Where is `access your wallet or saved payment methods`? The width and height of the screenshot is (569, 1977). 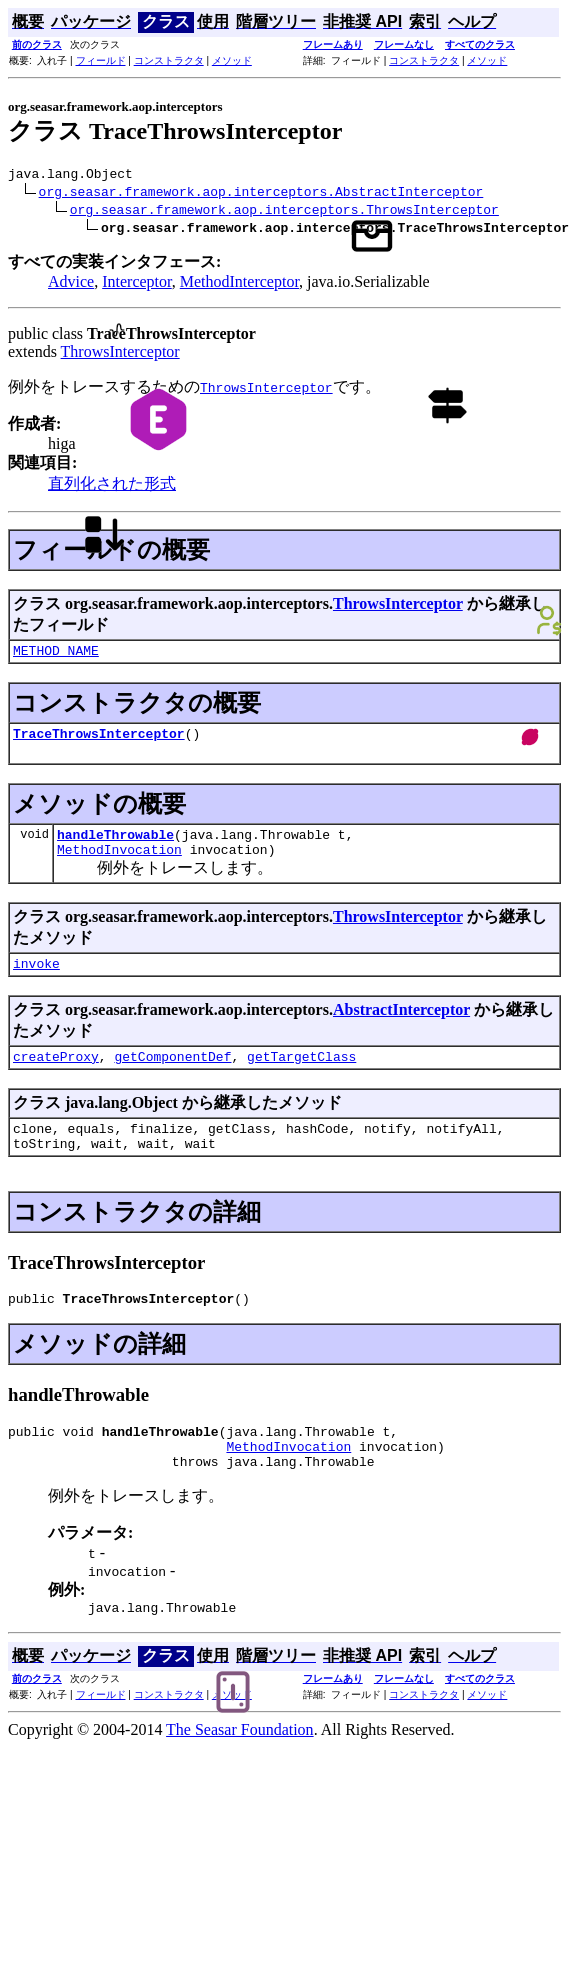
access your wallet or saved payment methods is located at coordinates (372, 236).